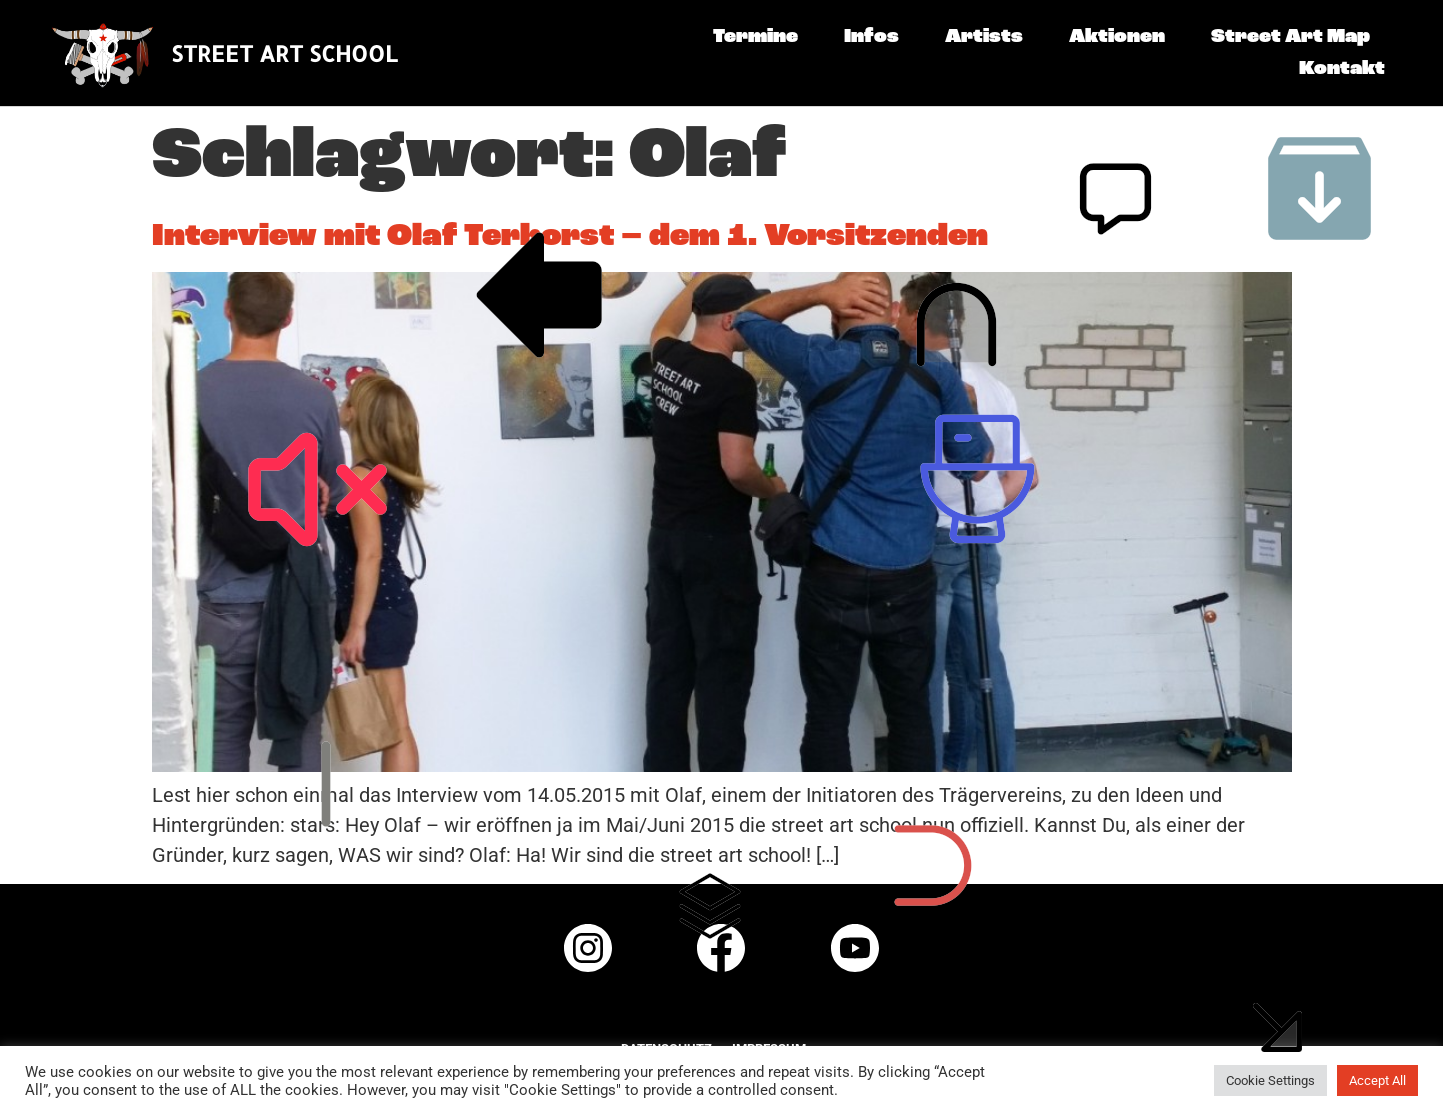 This screenshot has width=1443, height=1115. Describe the element at coordinates (927, 865) in the screenshot. I see `indicates a proper superset relationship in mathematical notation` at that location.